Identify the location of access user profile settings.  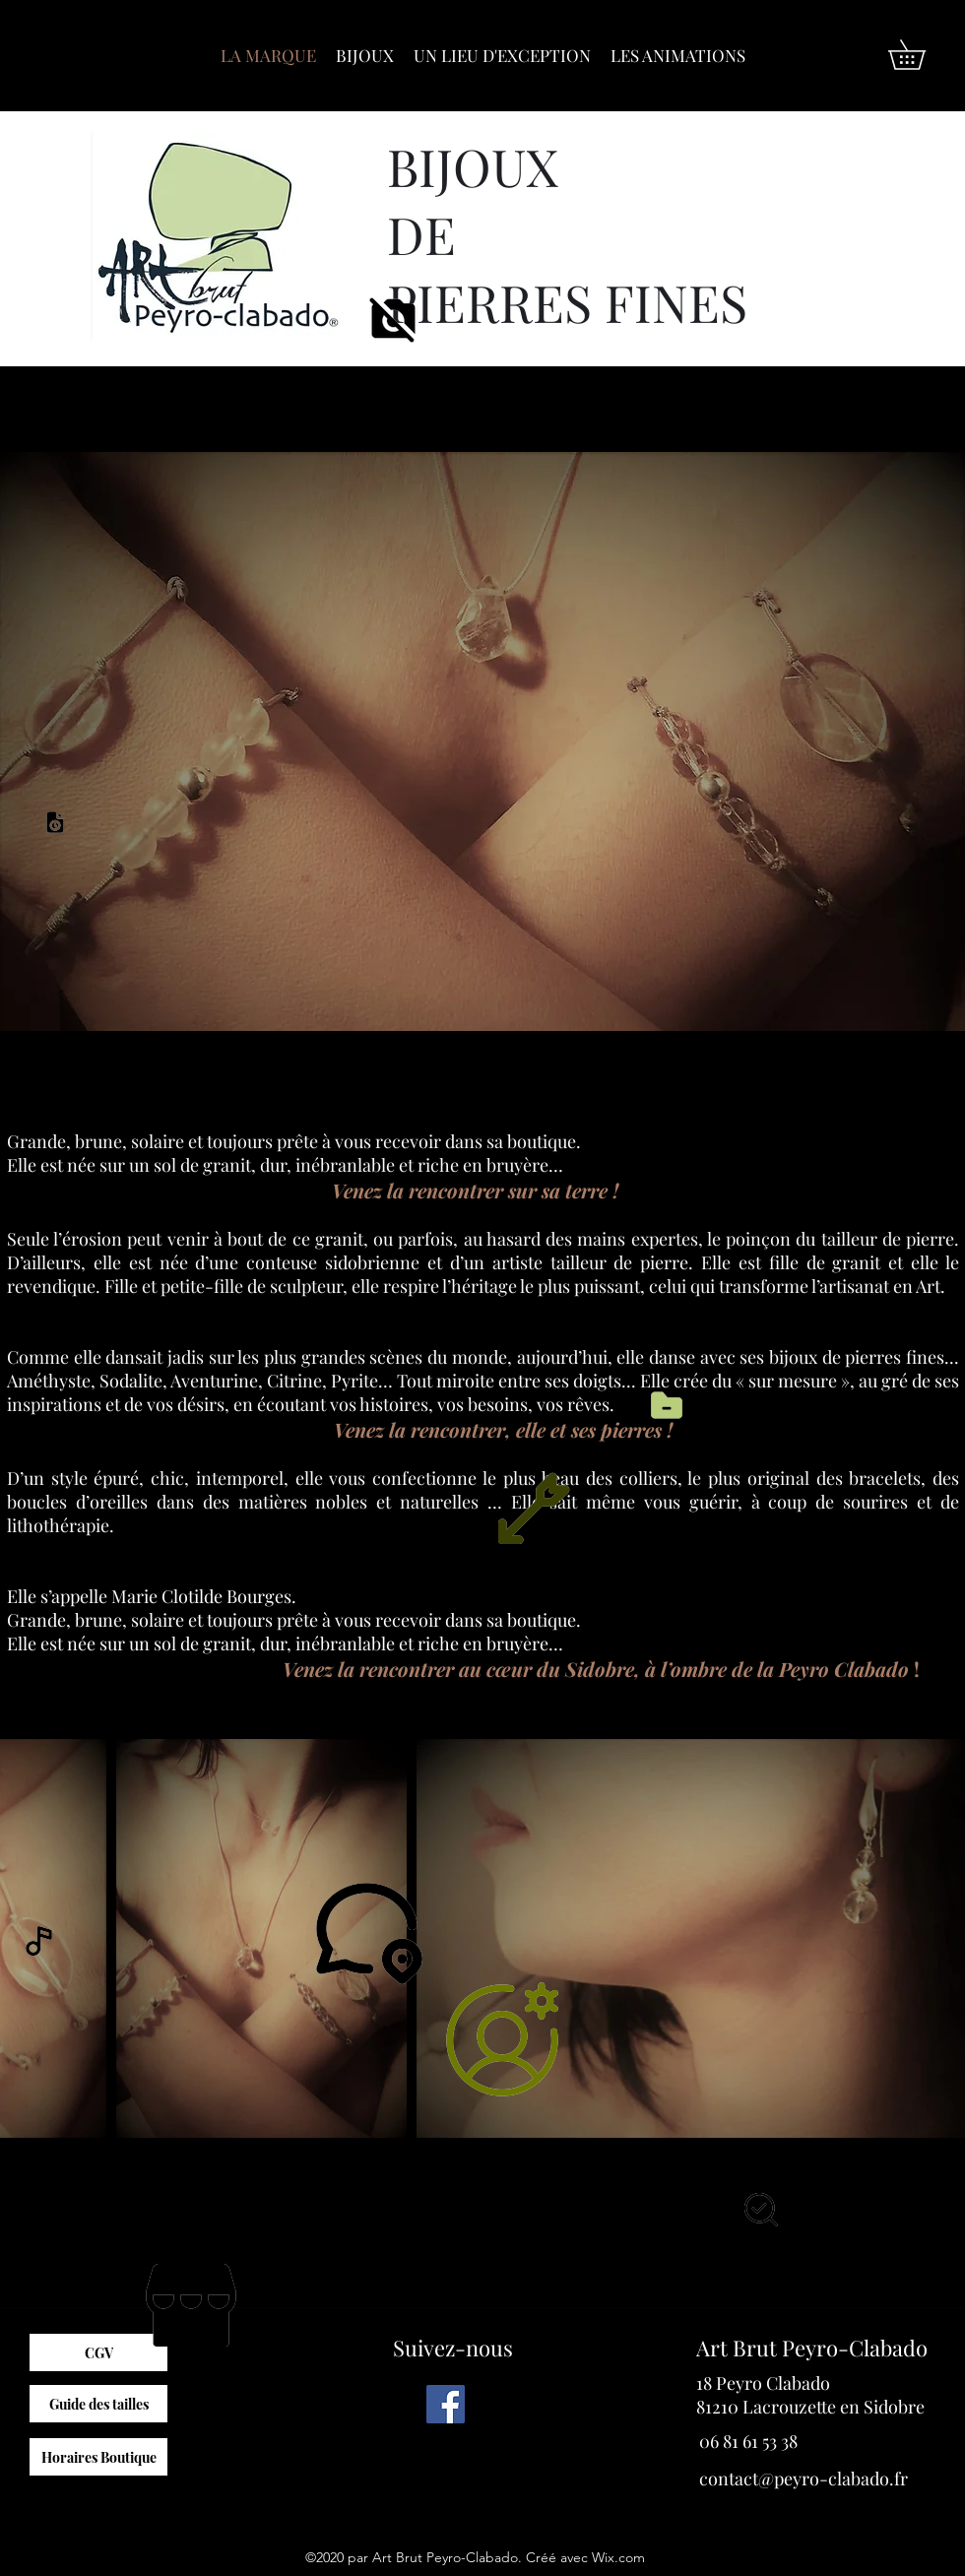
(502, 2040).